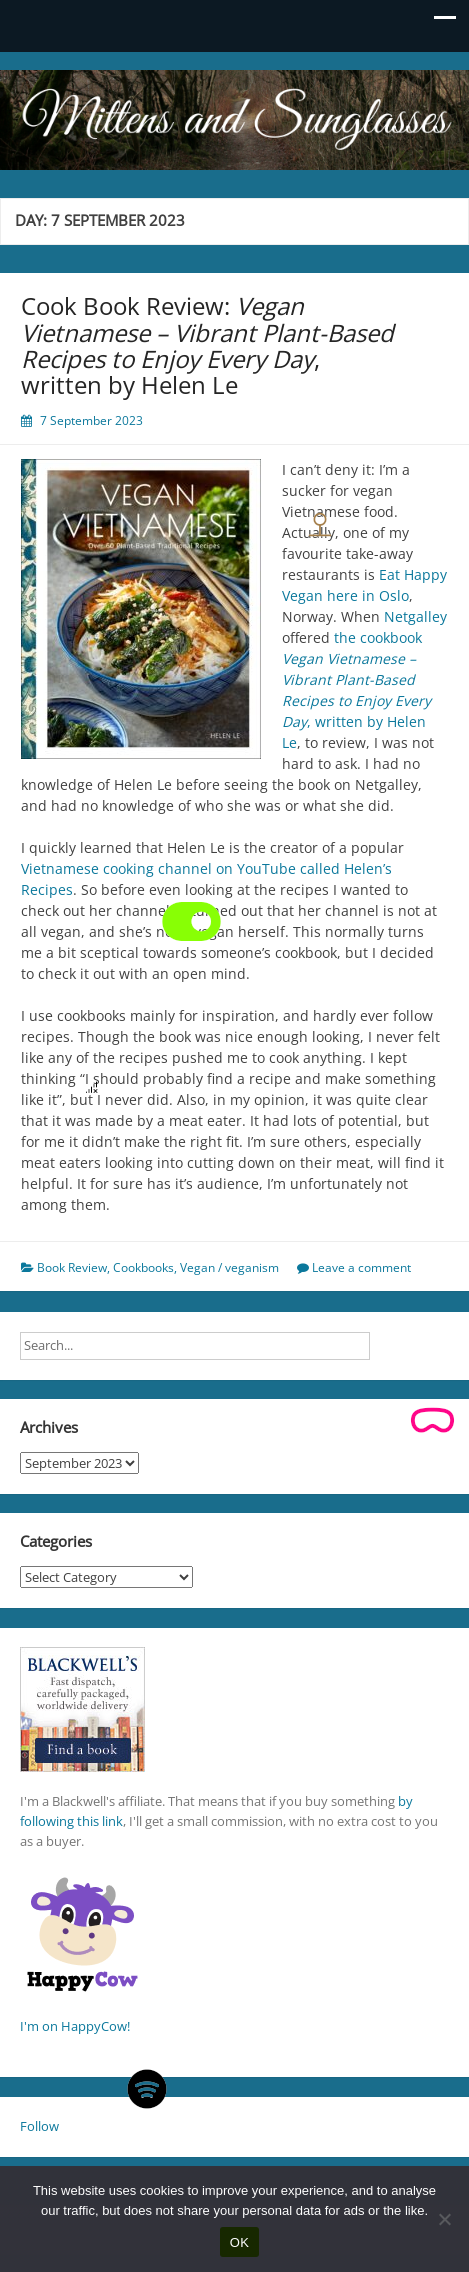 Image resolution: width=469 pixels, height=2272 pixels. I want to click on toggle switch in the on/enabled position, so click(191, 921).